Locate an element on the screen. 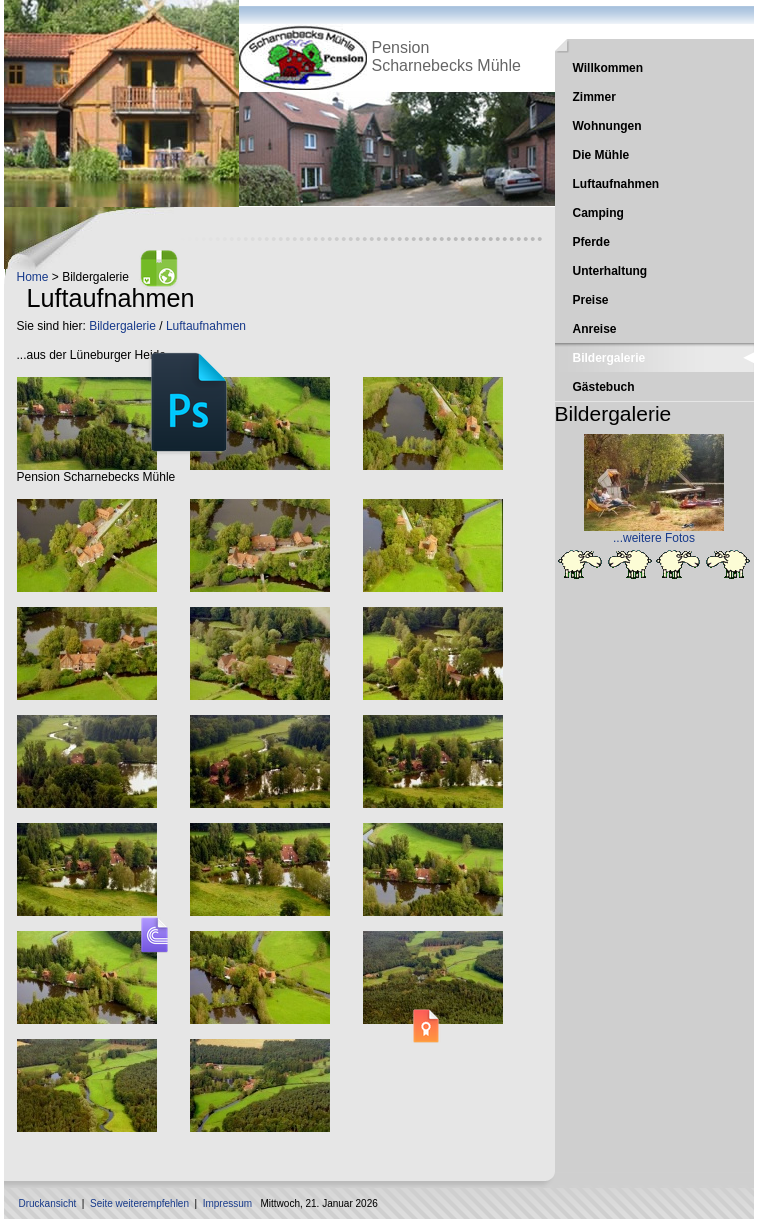 The height and width of the screenshot is (1219, 757). a certificate or credential file is located at coordinates (426, 1026).